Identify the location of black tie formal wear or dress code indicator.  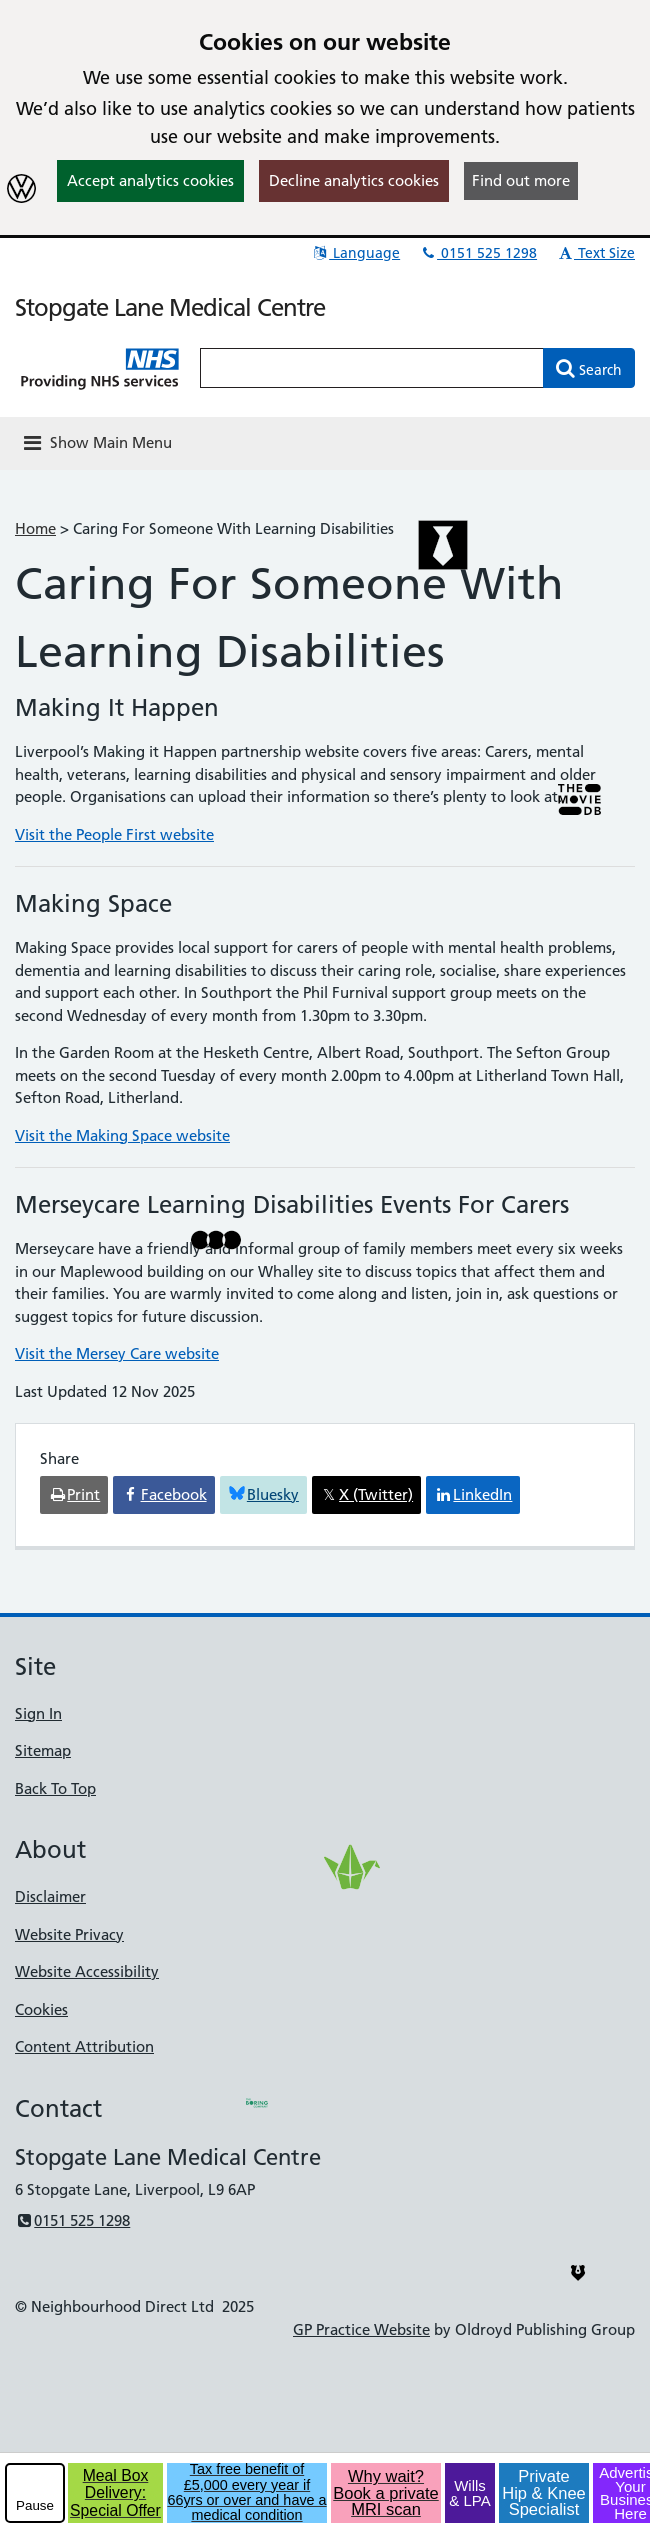
(443, 545).